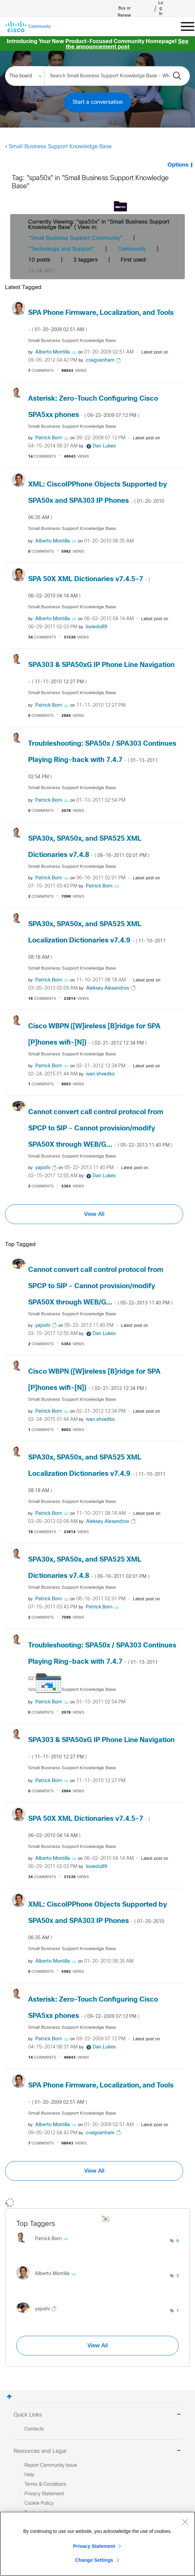  What do you see at coordinates (105, 2219) in the screenshot?
I see `open folder containing windows xp files or programs` at bounding box center [105, 2219].